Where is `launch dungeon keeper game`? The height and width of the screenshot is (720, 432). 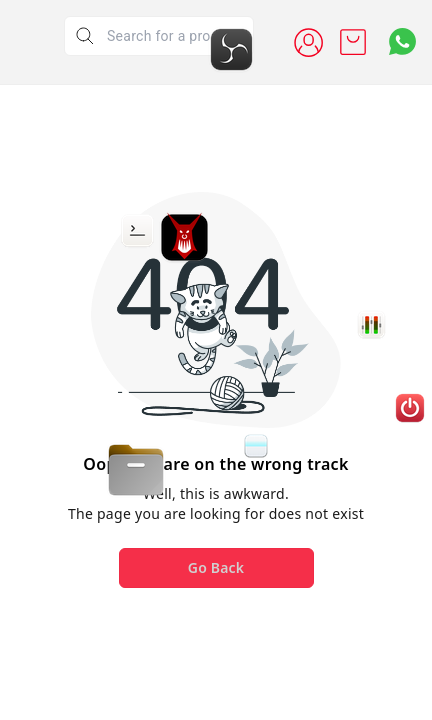
launch dungeon keeper game is located at coordinates (184, 237).